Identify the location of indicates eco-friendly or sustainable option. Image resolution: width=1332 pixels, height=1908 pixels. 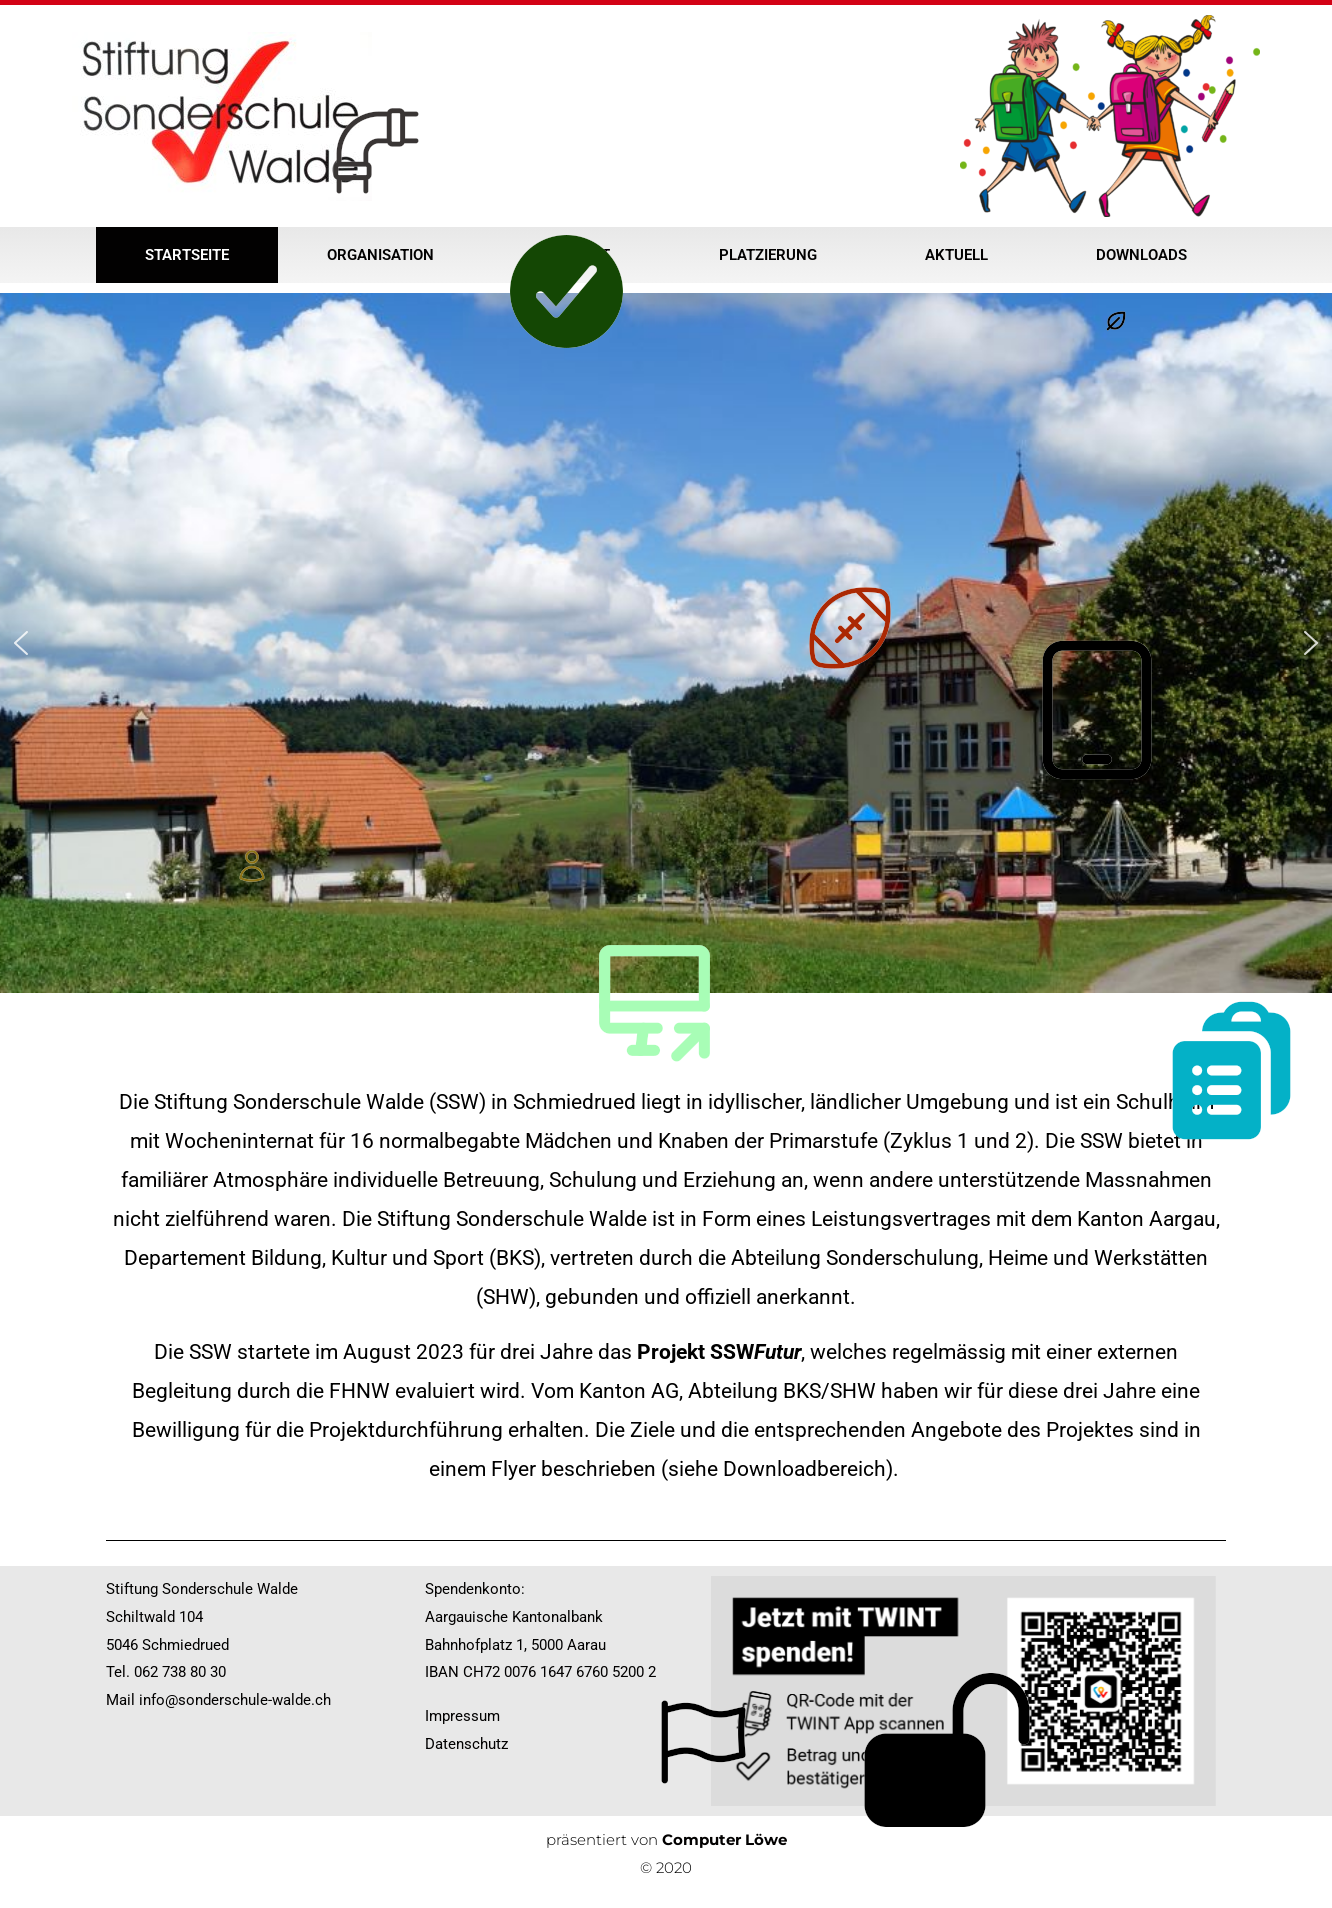
(1116, 321).